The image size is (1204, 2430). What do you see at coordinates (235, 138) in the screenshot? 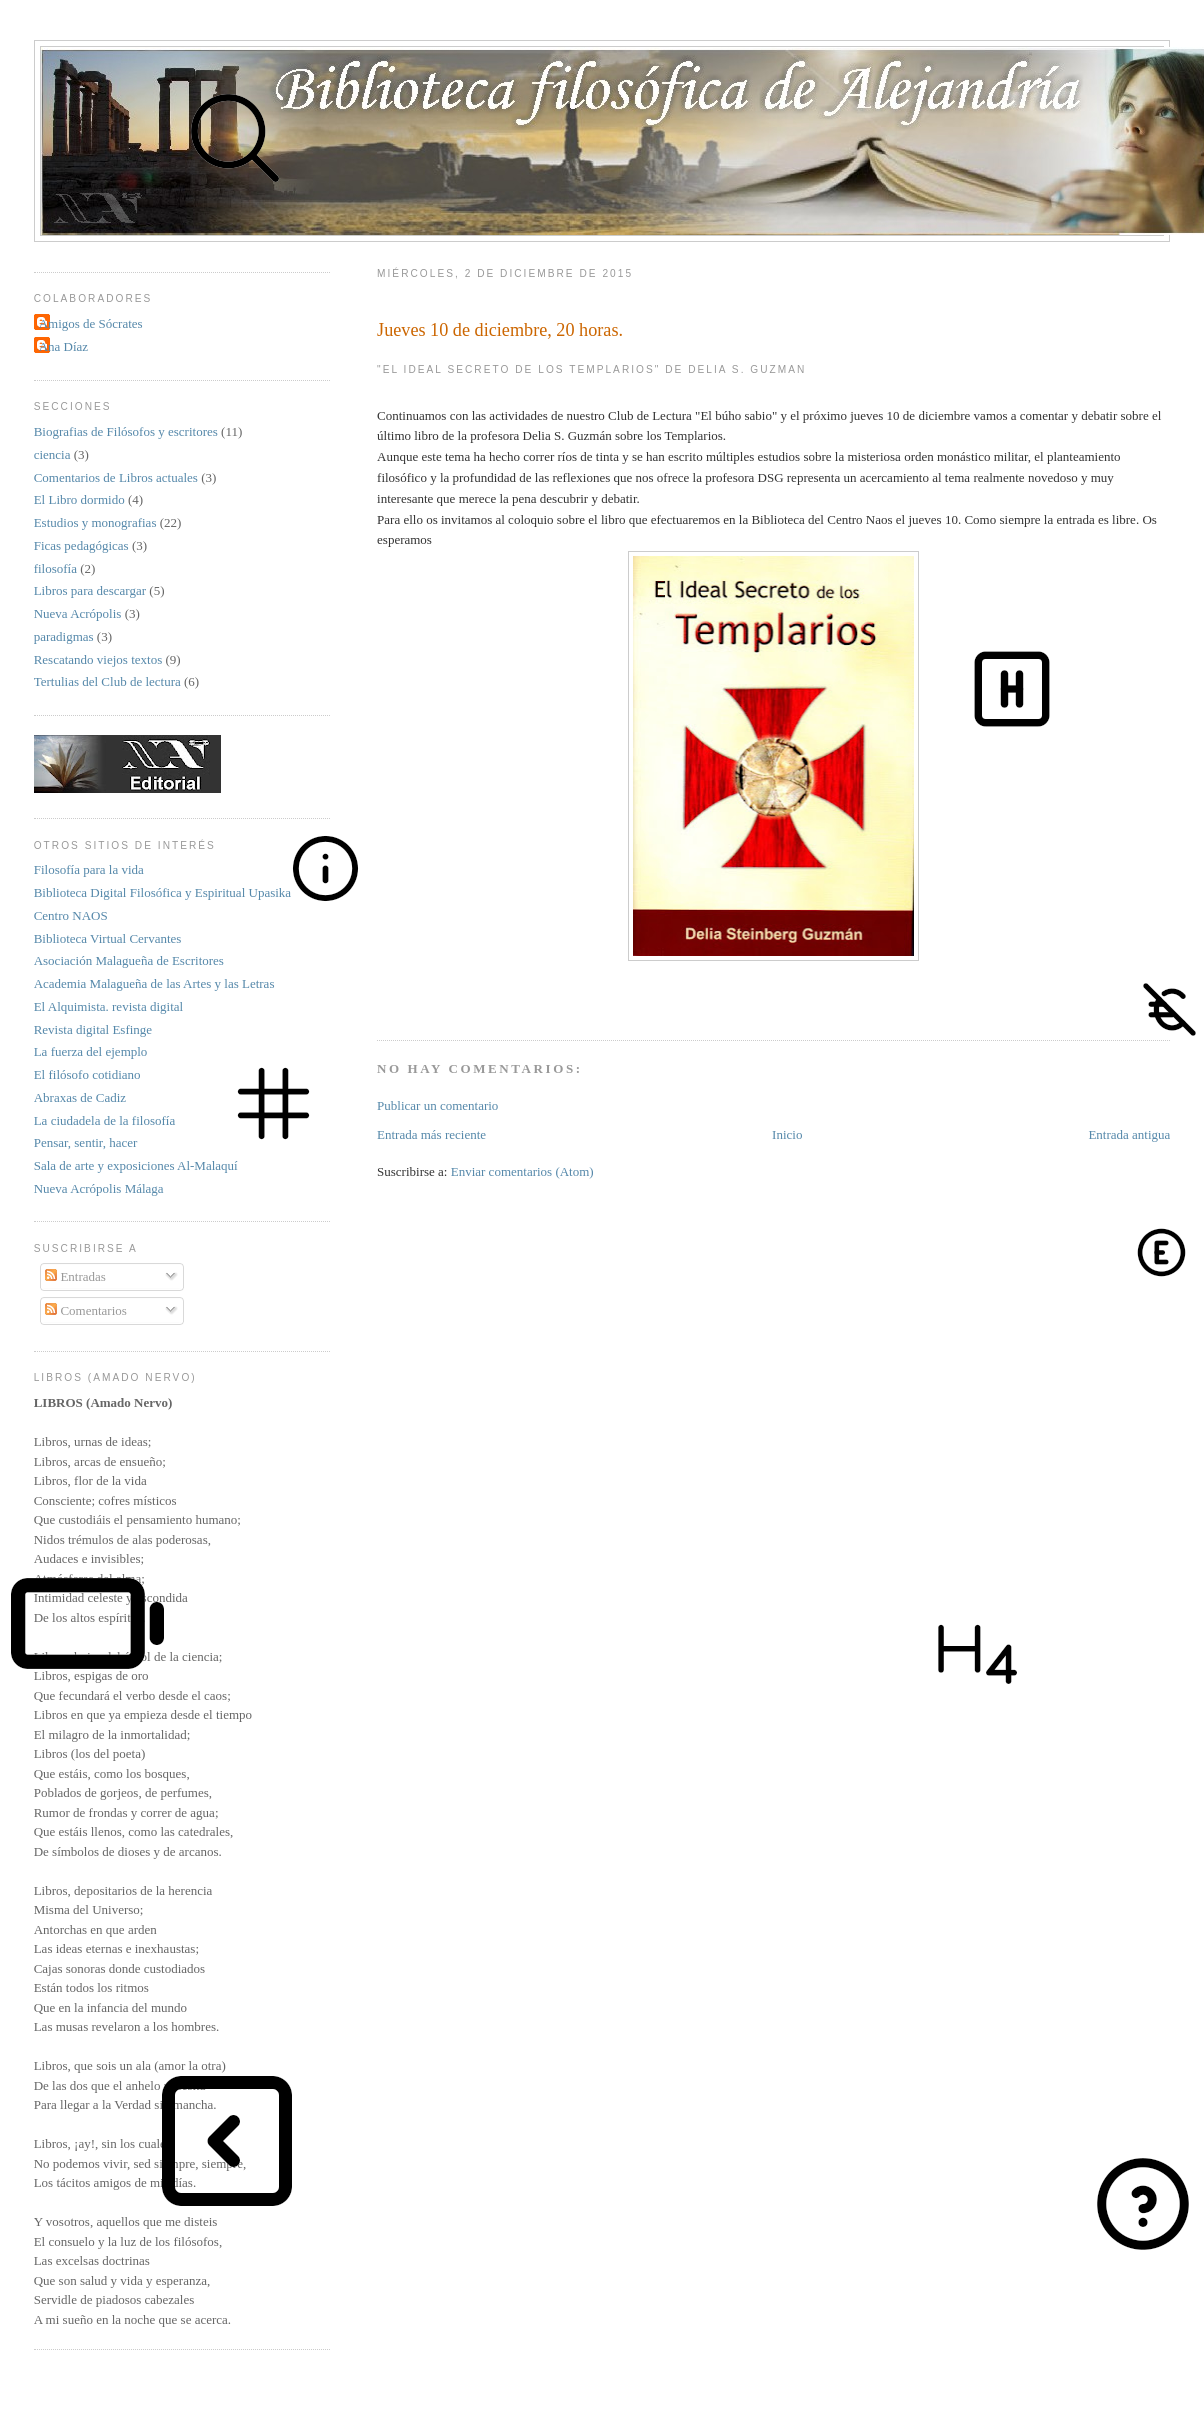
I see `search for content` at bounding box center [235, 138].